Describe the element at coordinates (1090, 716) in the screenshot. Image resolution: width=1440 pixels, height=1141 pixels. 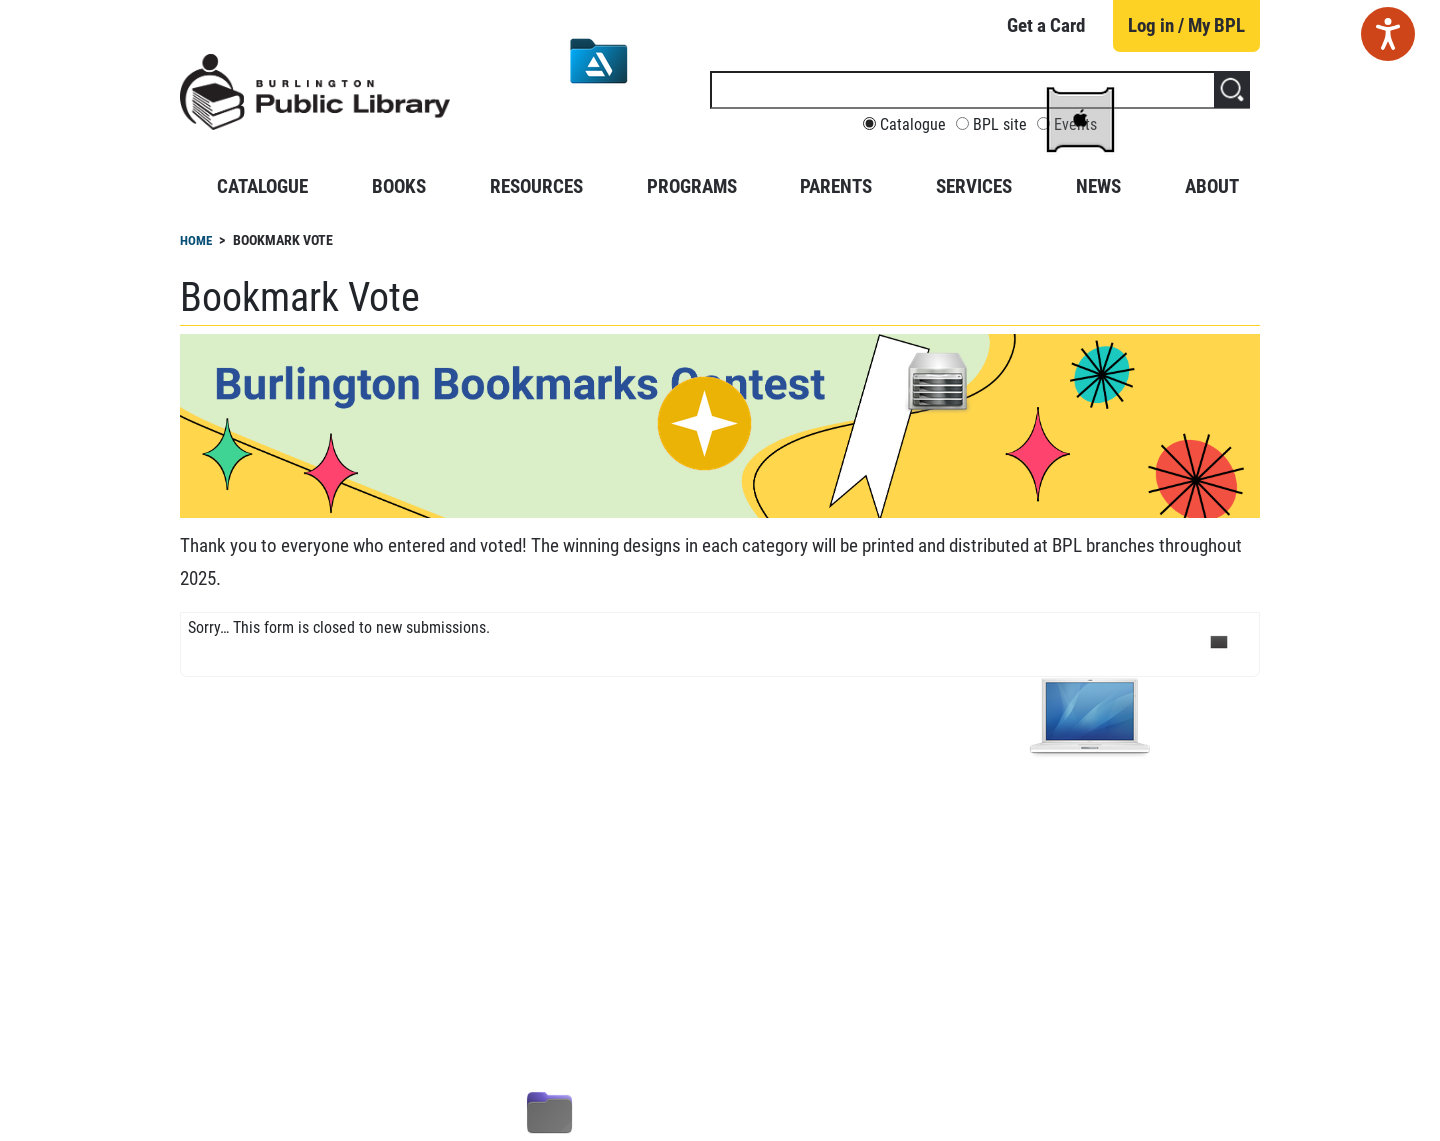
I see `represents an apple ibook g4 laptop device` at that location.